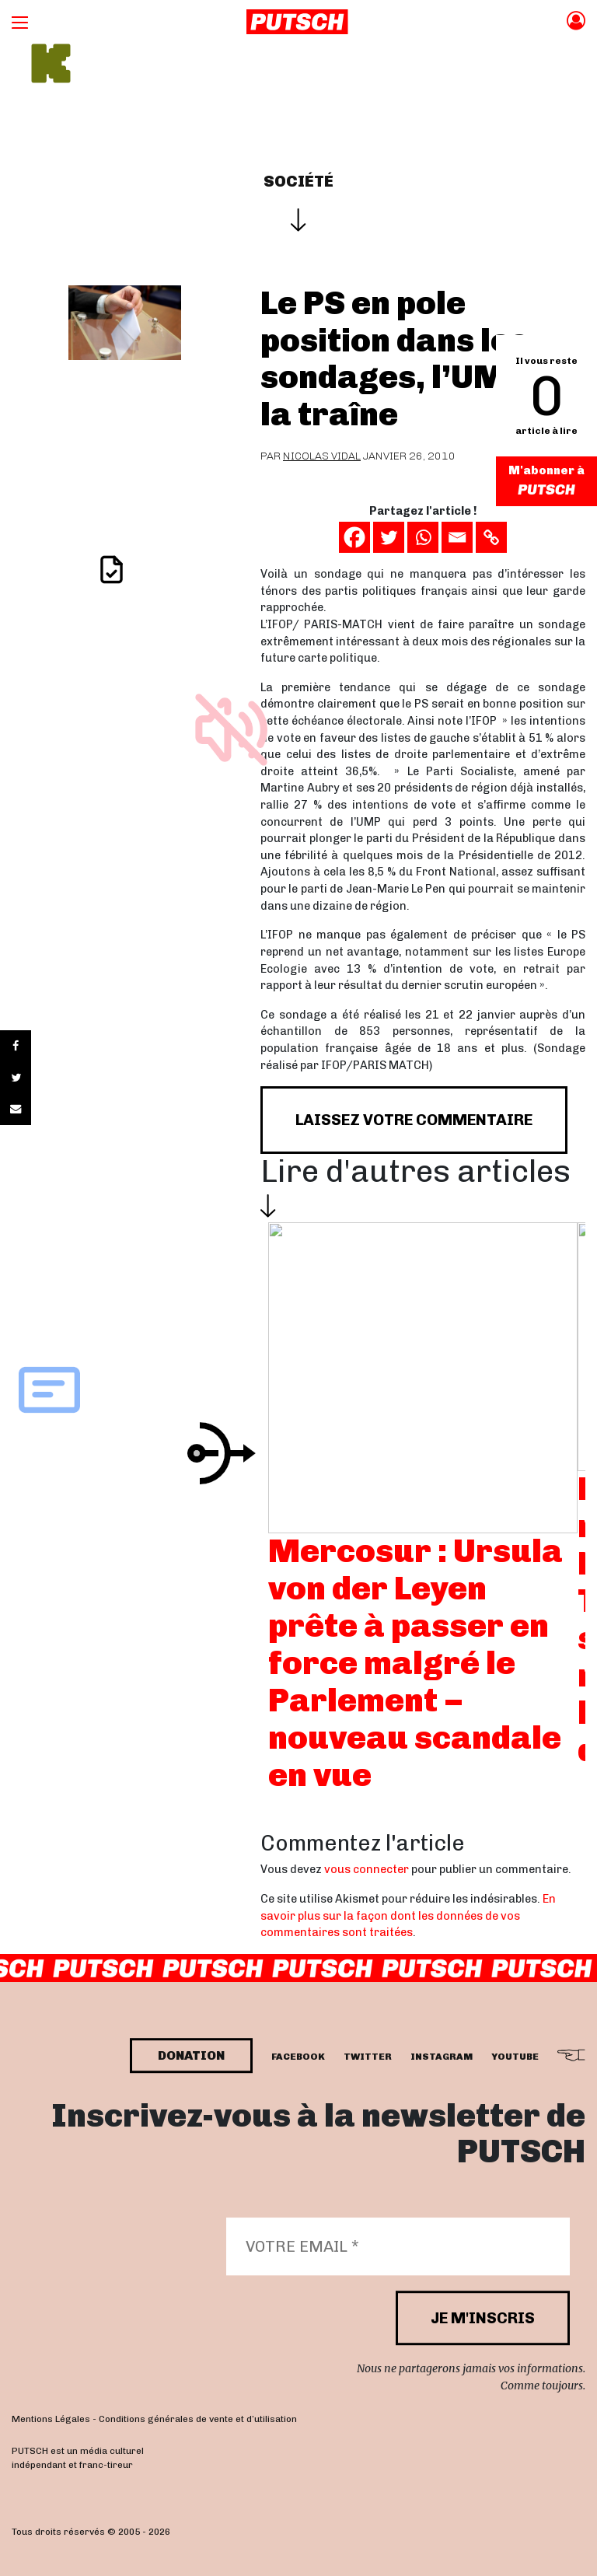 The height and width of the screenshot is (2576, 597). I want to click on file successfully uploaded or verified, so click(111, 569).